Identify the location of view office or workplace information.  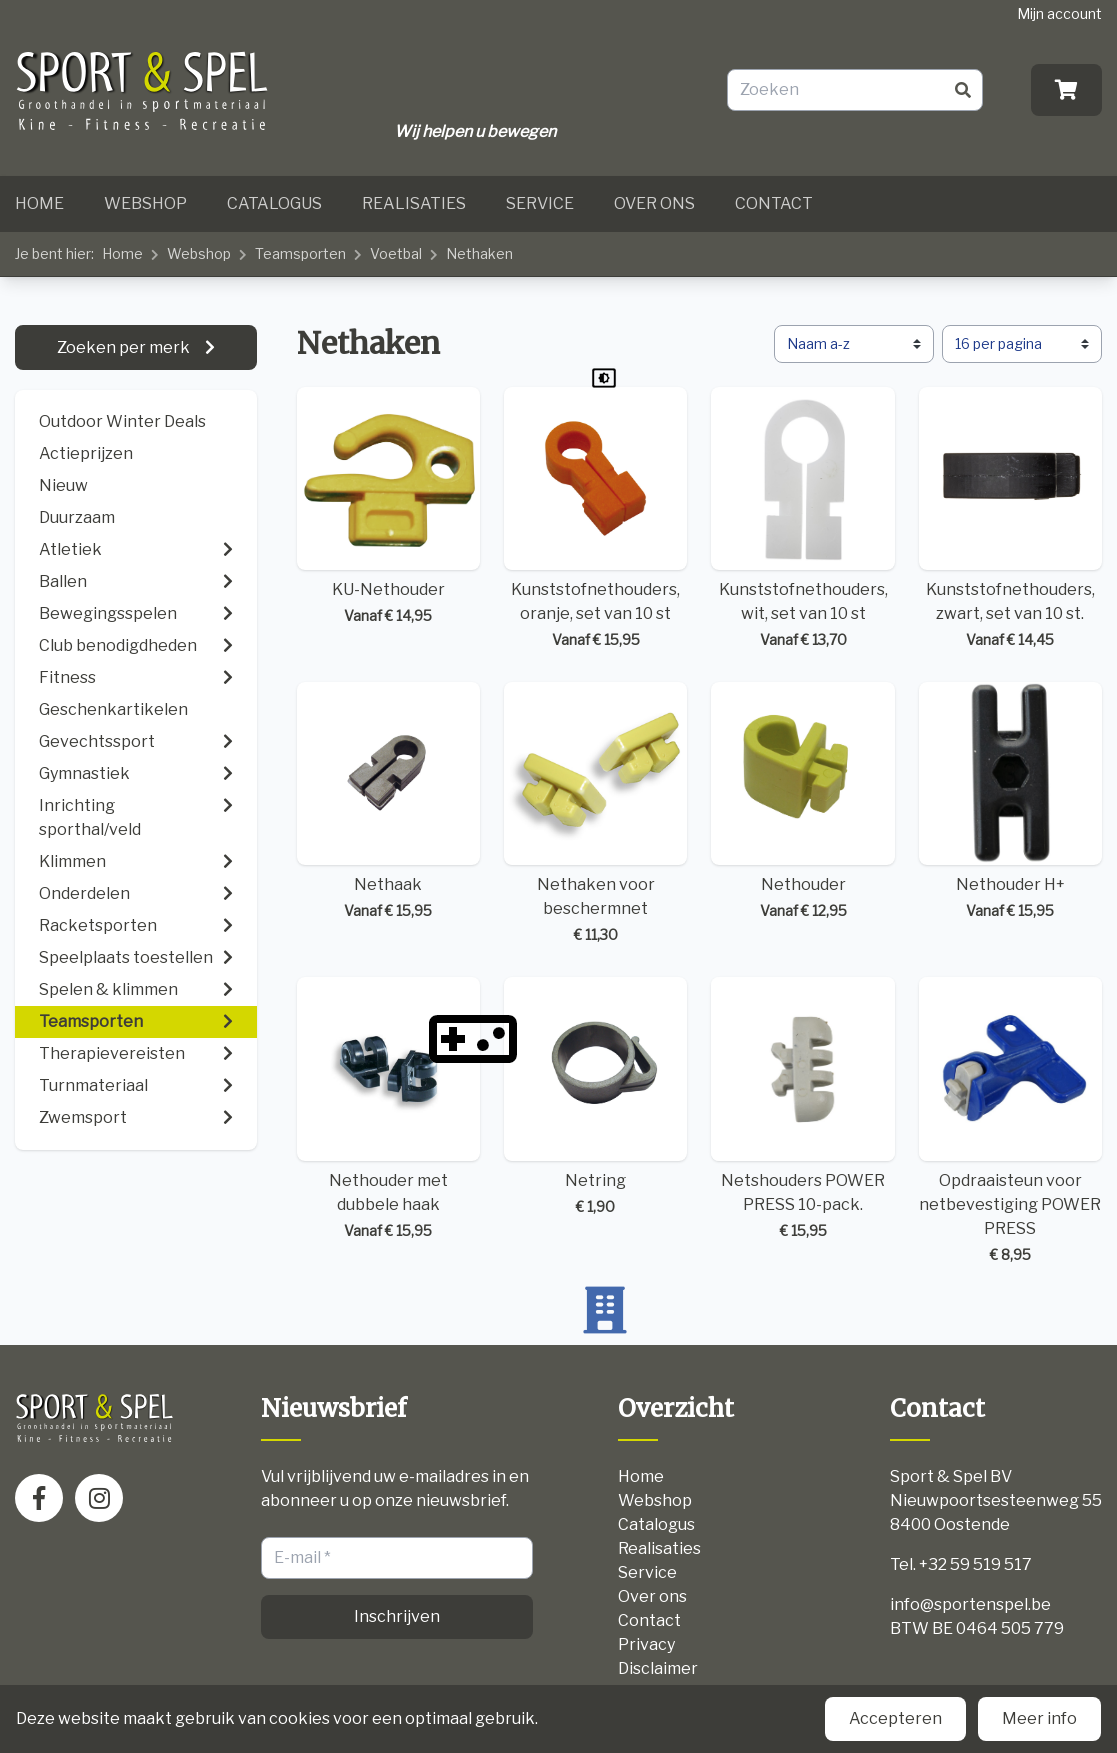
(605, 1310).